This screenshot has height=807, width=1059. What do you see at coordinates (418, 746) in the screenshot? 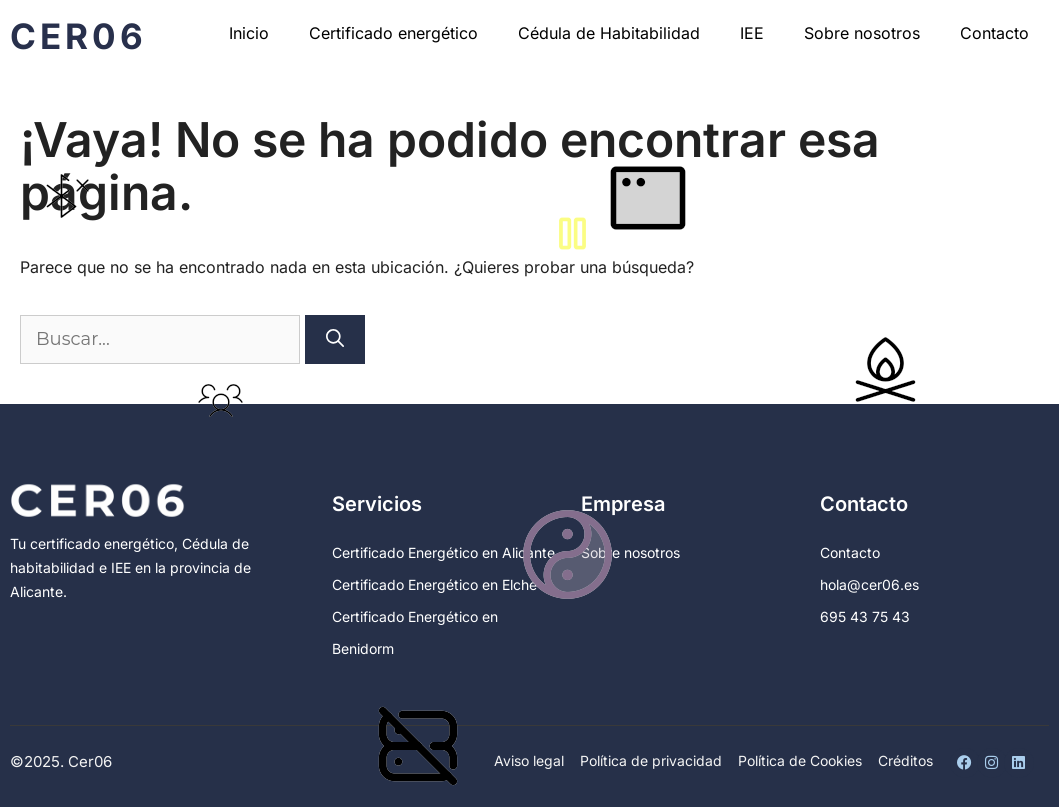
I see `server is offline or unavailable` at bounding box center [418, 746].